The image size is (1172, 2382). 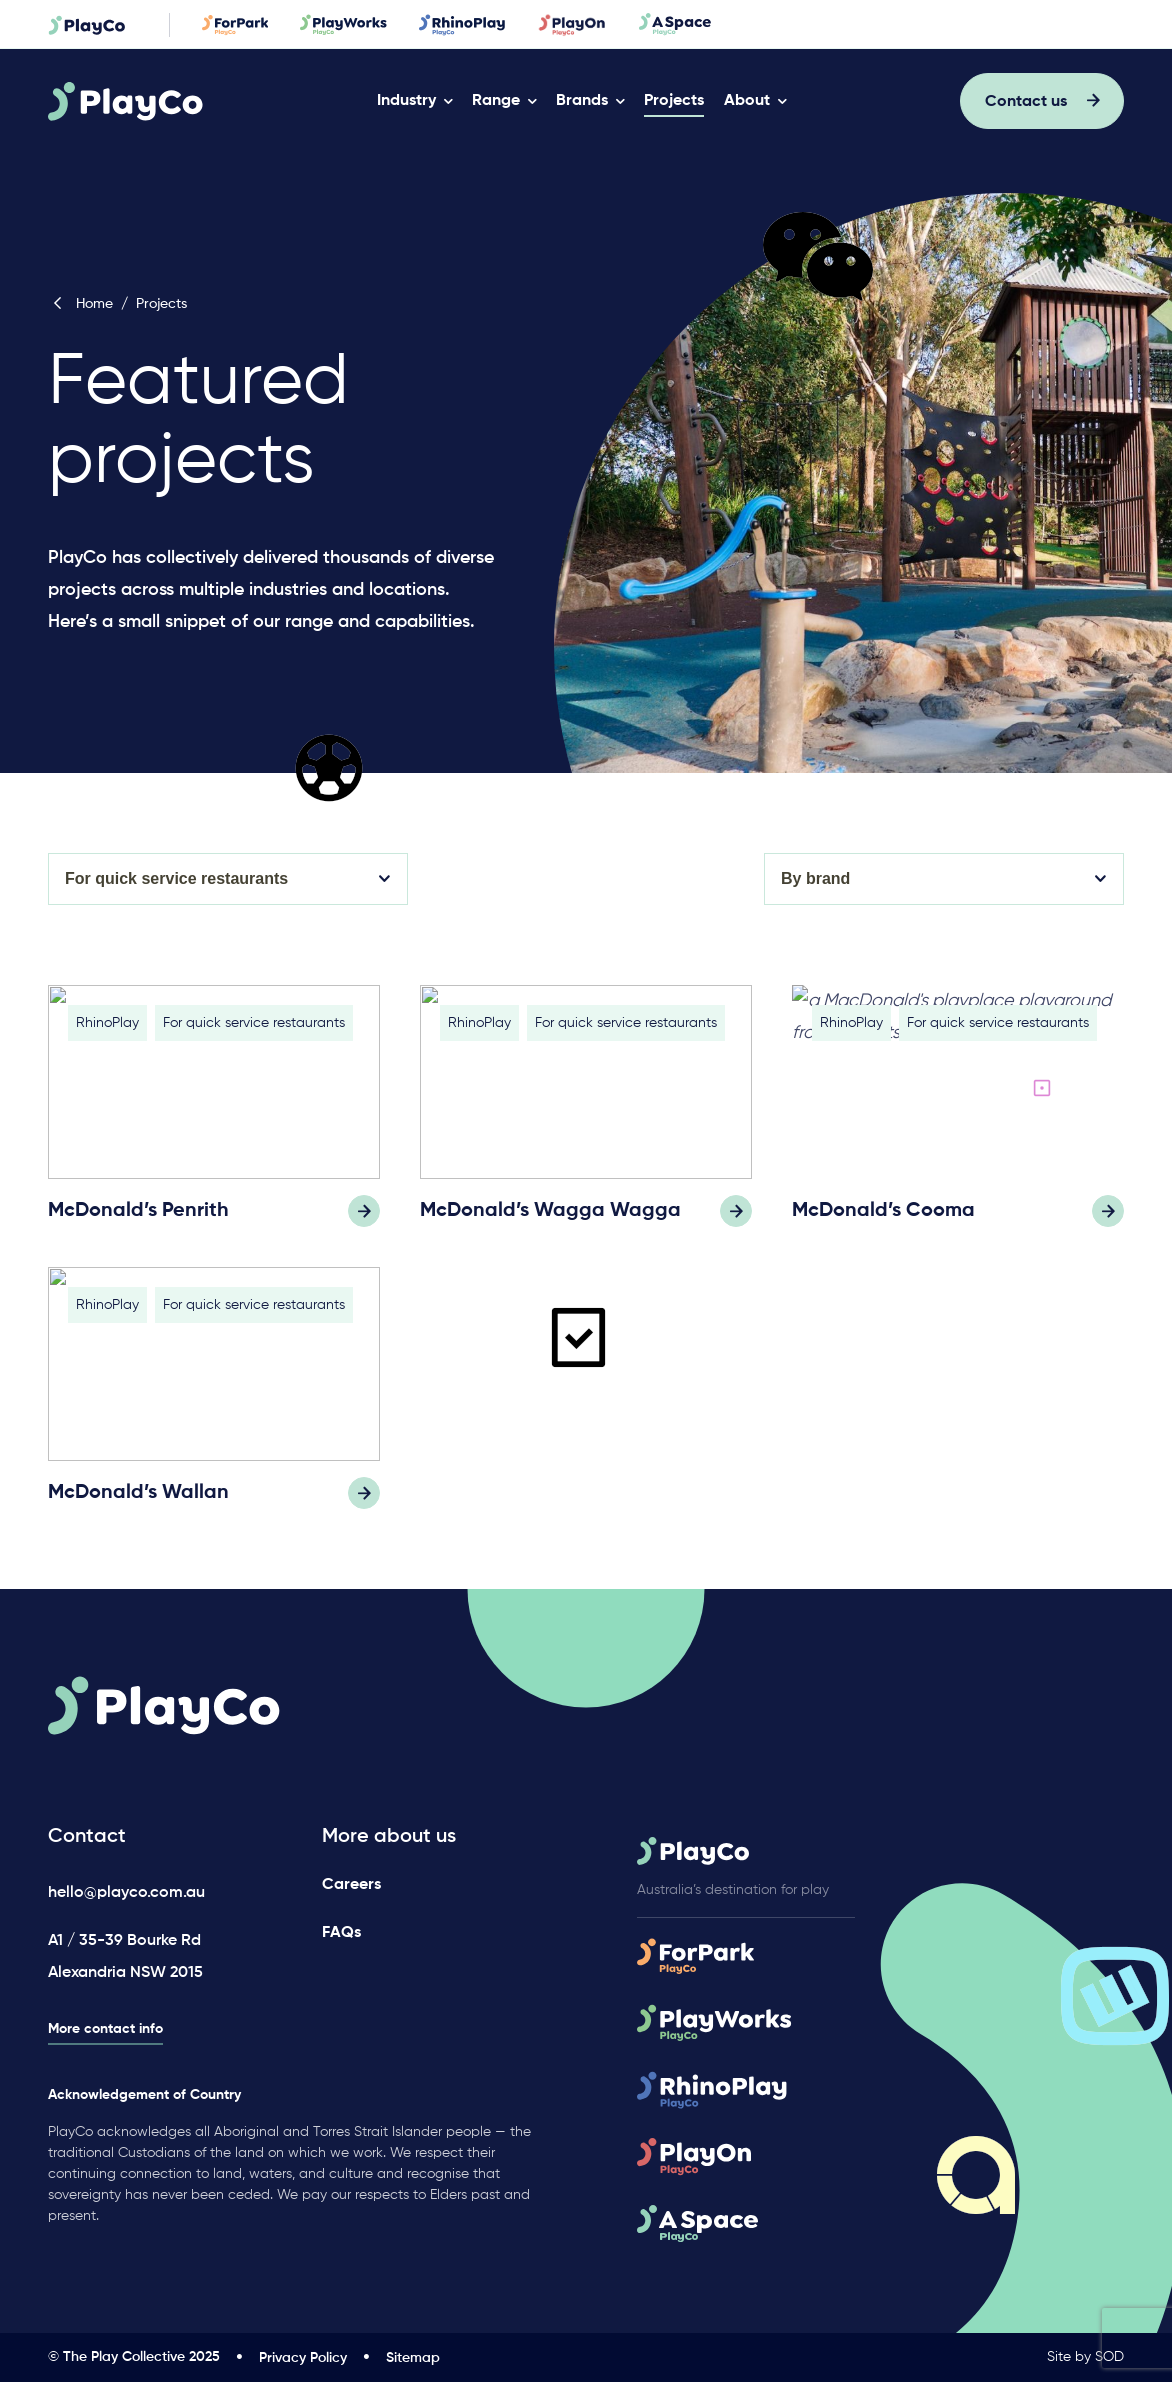 What do you see at coordinates (578, 1337) in the screenshot?
I see `mark task as complete` at bounding box center [578, 1337].